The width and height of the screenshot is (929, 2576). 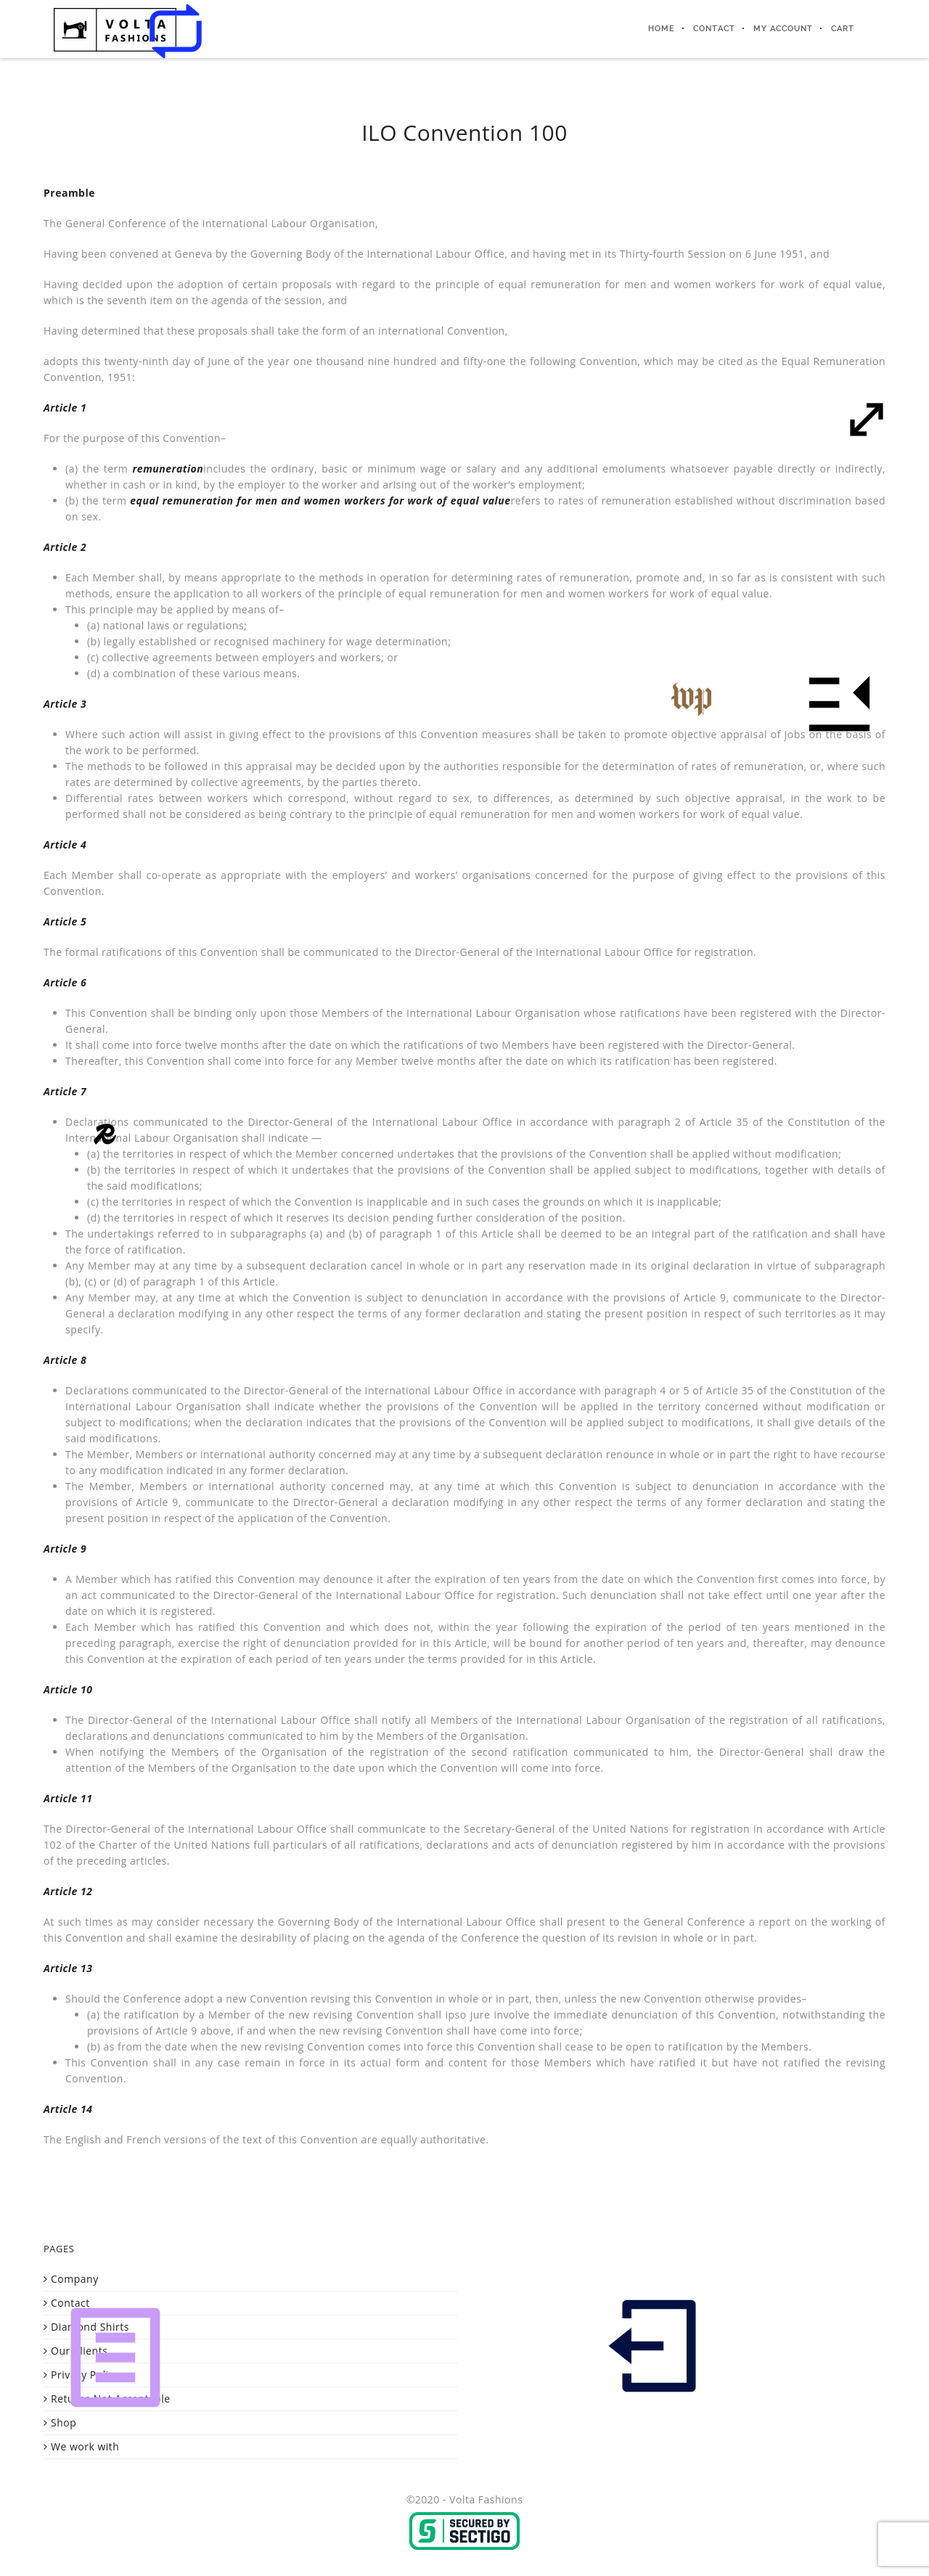 I want to click on enable repeat or loop playback, so click(x=176, y=31).